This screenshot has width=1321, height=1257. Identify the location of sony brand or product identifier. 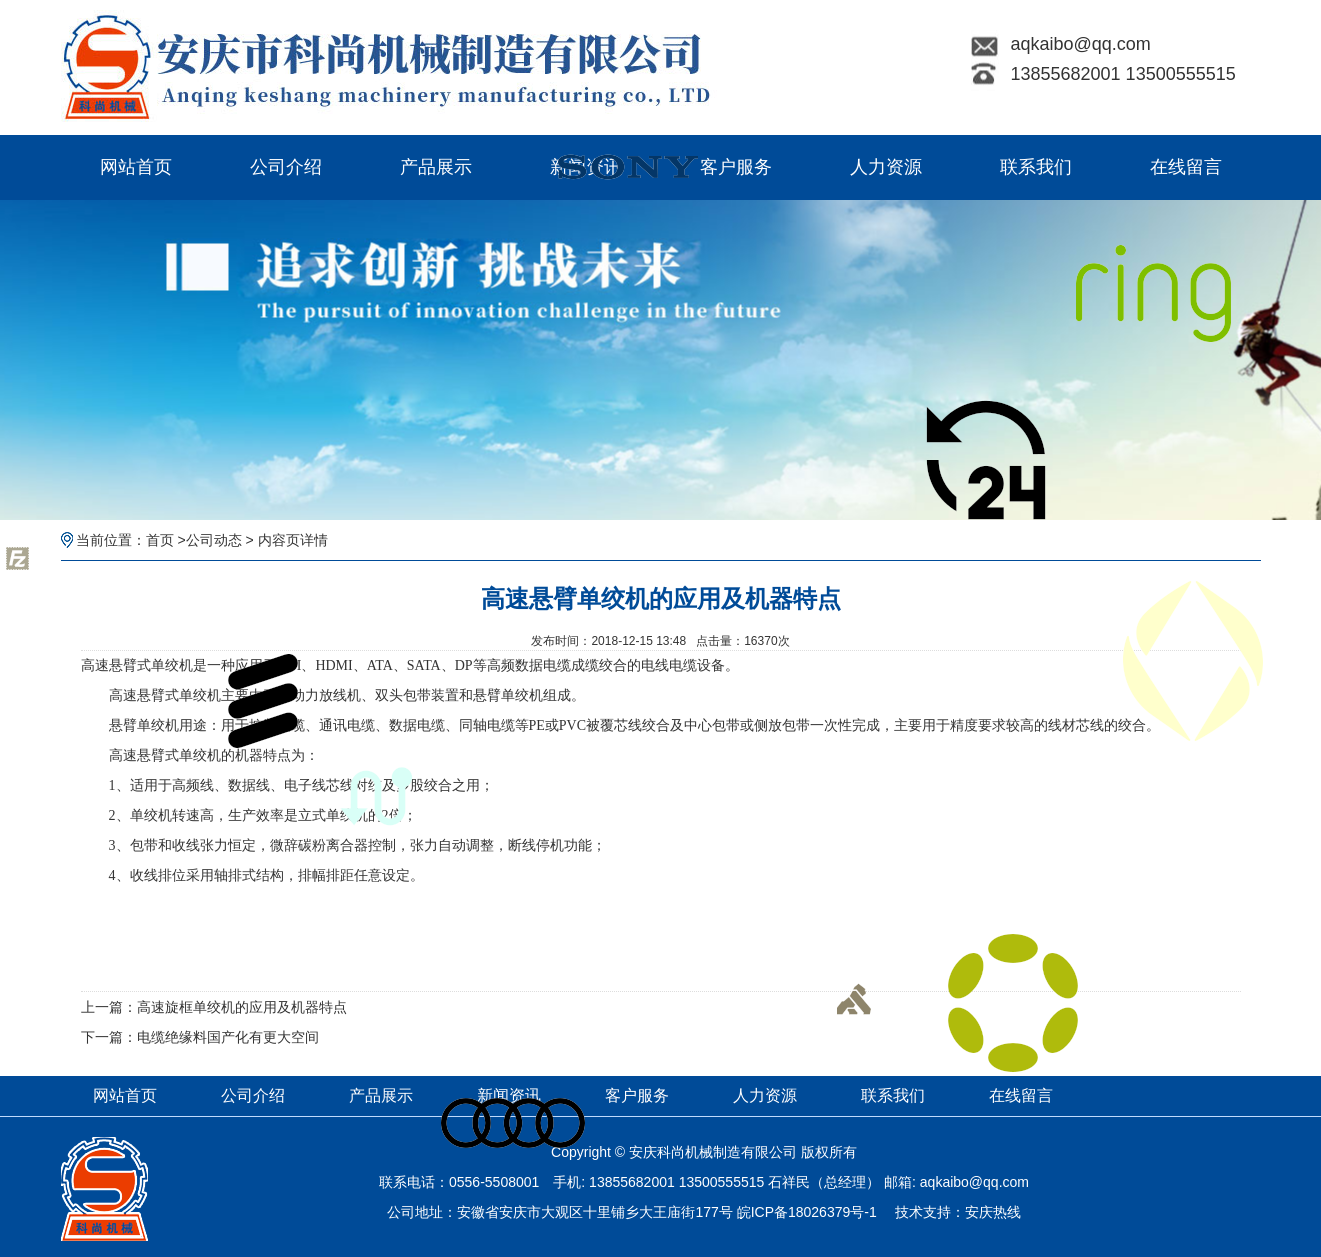
(628, 167).